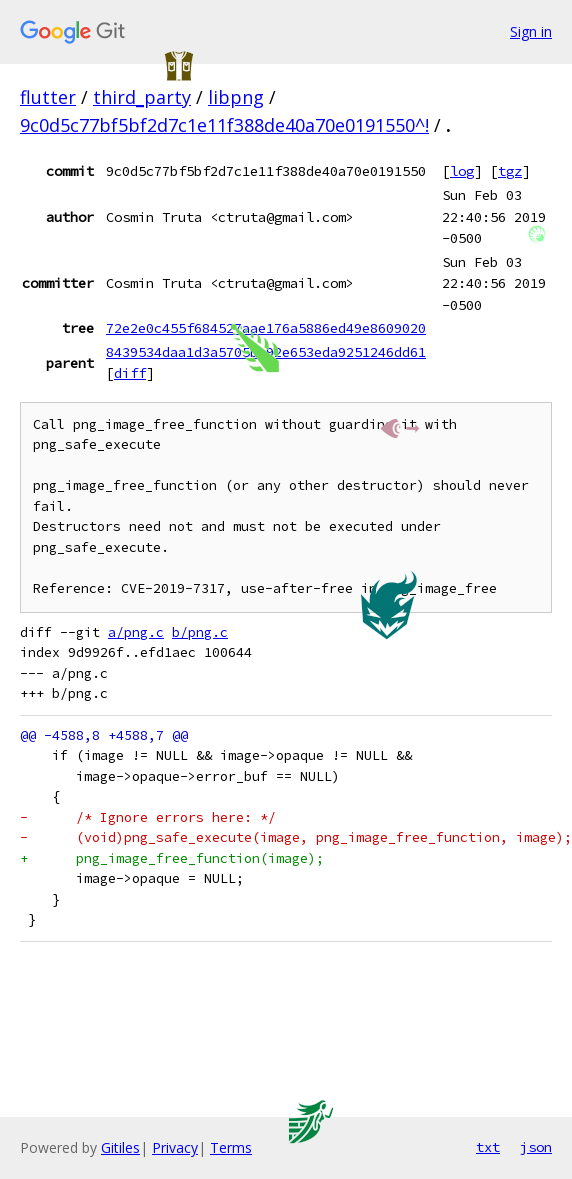 Image resolution: width=572 pixels, height=1179 pixels. Describe the element at coordinates (537, 234) in the screenshot. I see `view surveillance or monitoring status` at that location.